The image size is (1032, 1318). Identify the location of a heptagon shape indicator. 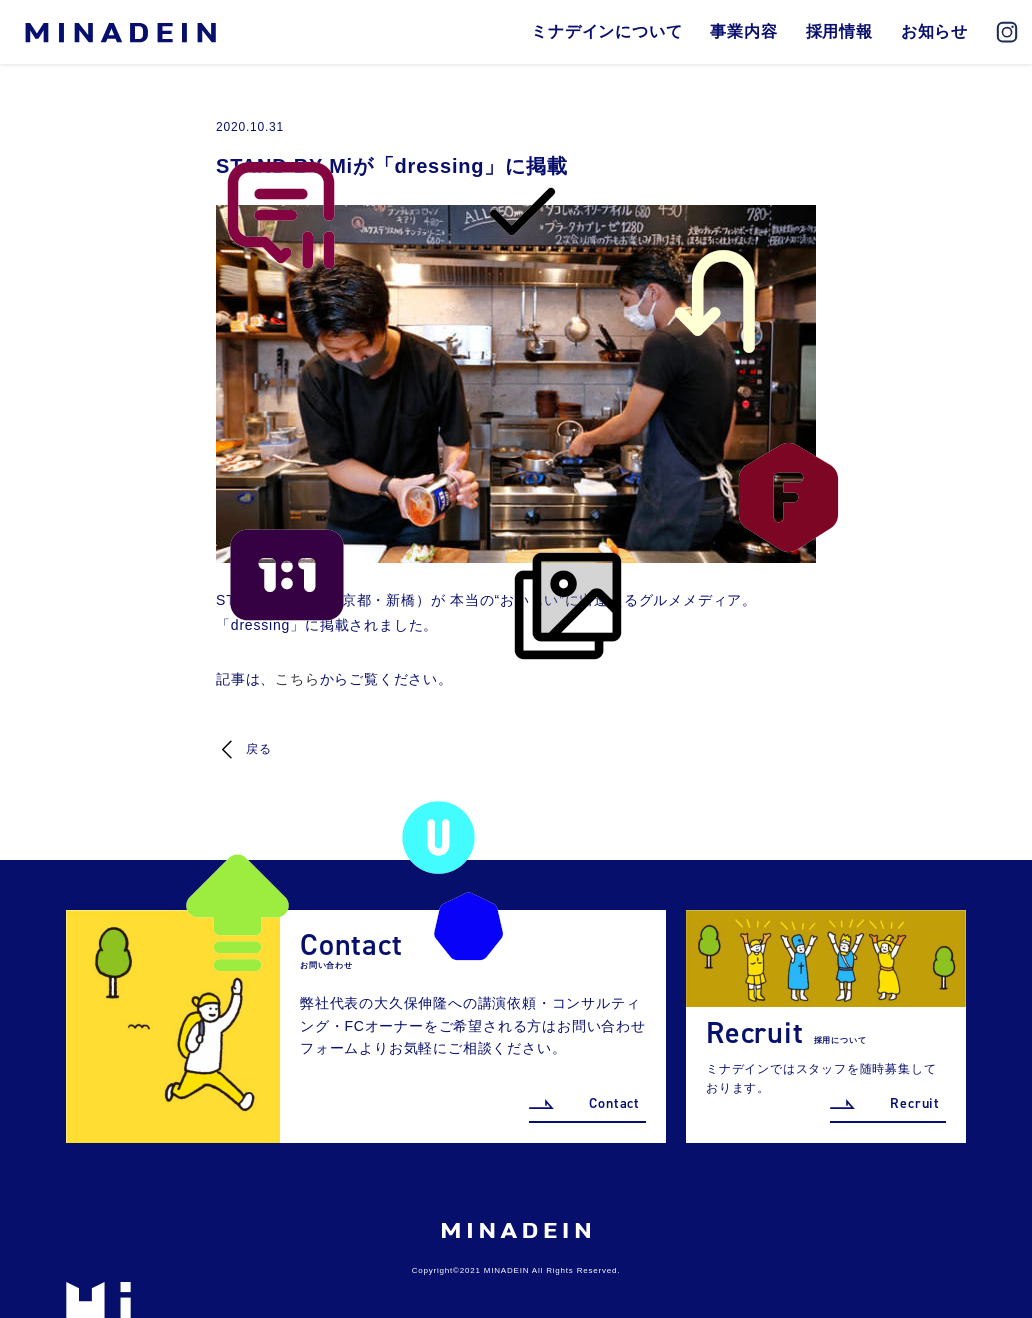
(468, 928).